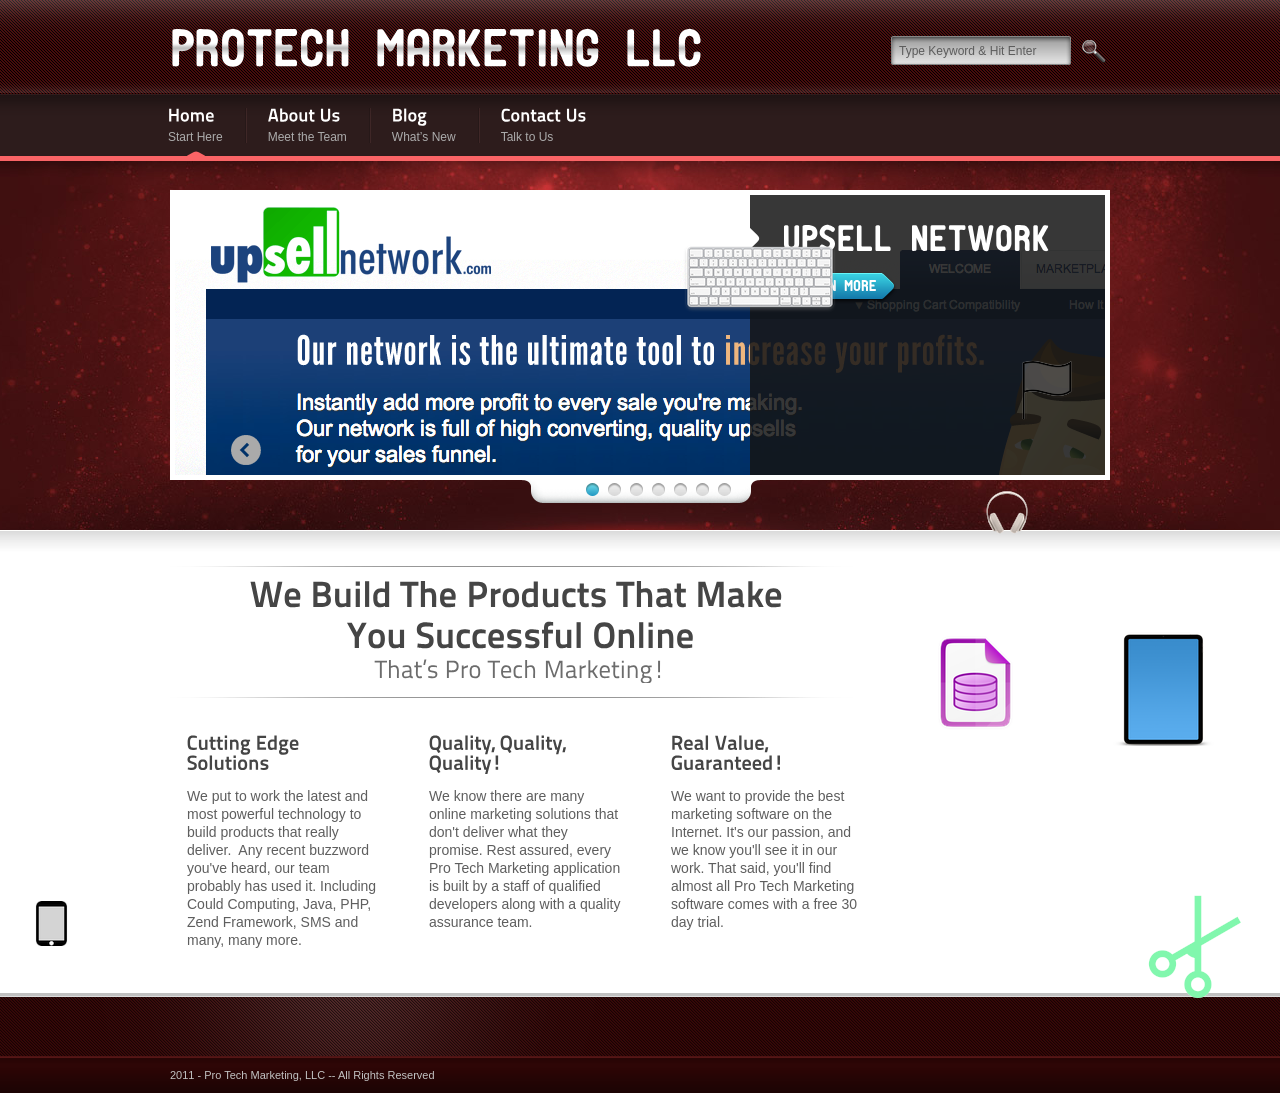  I want to click on connect a bluetooth keyboard, so click(760, 277).